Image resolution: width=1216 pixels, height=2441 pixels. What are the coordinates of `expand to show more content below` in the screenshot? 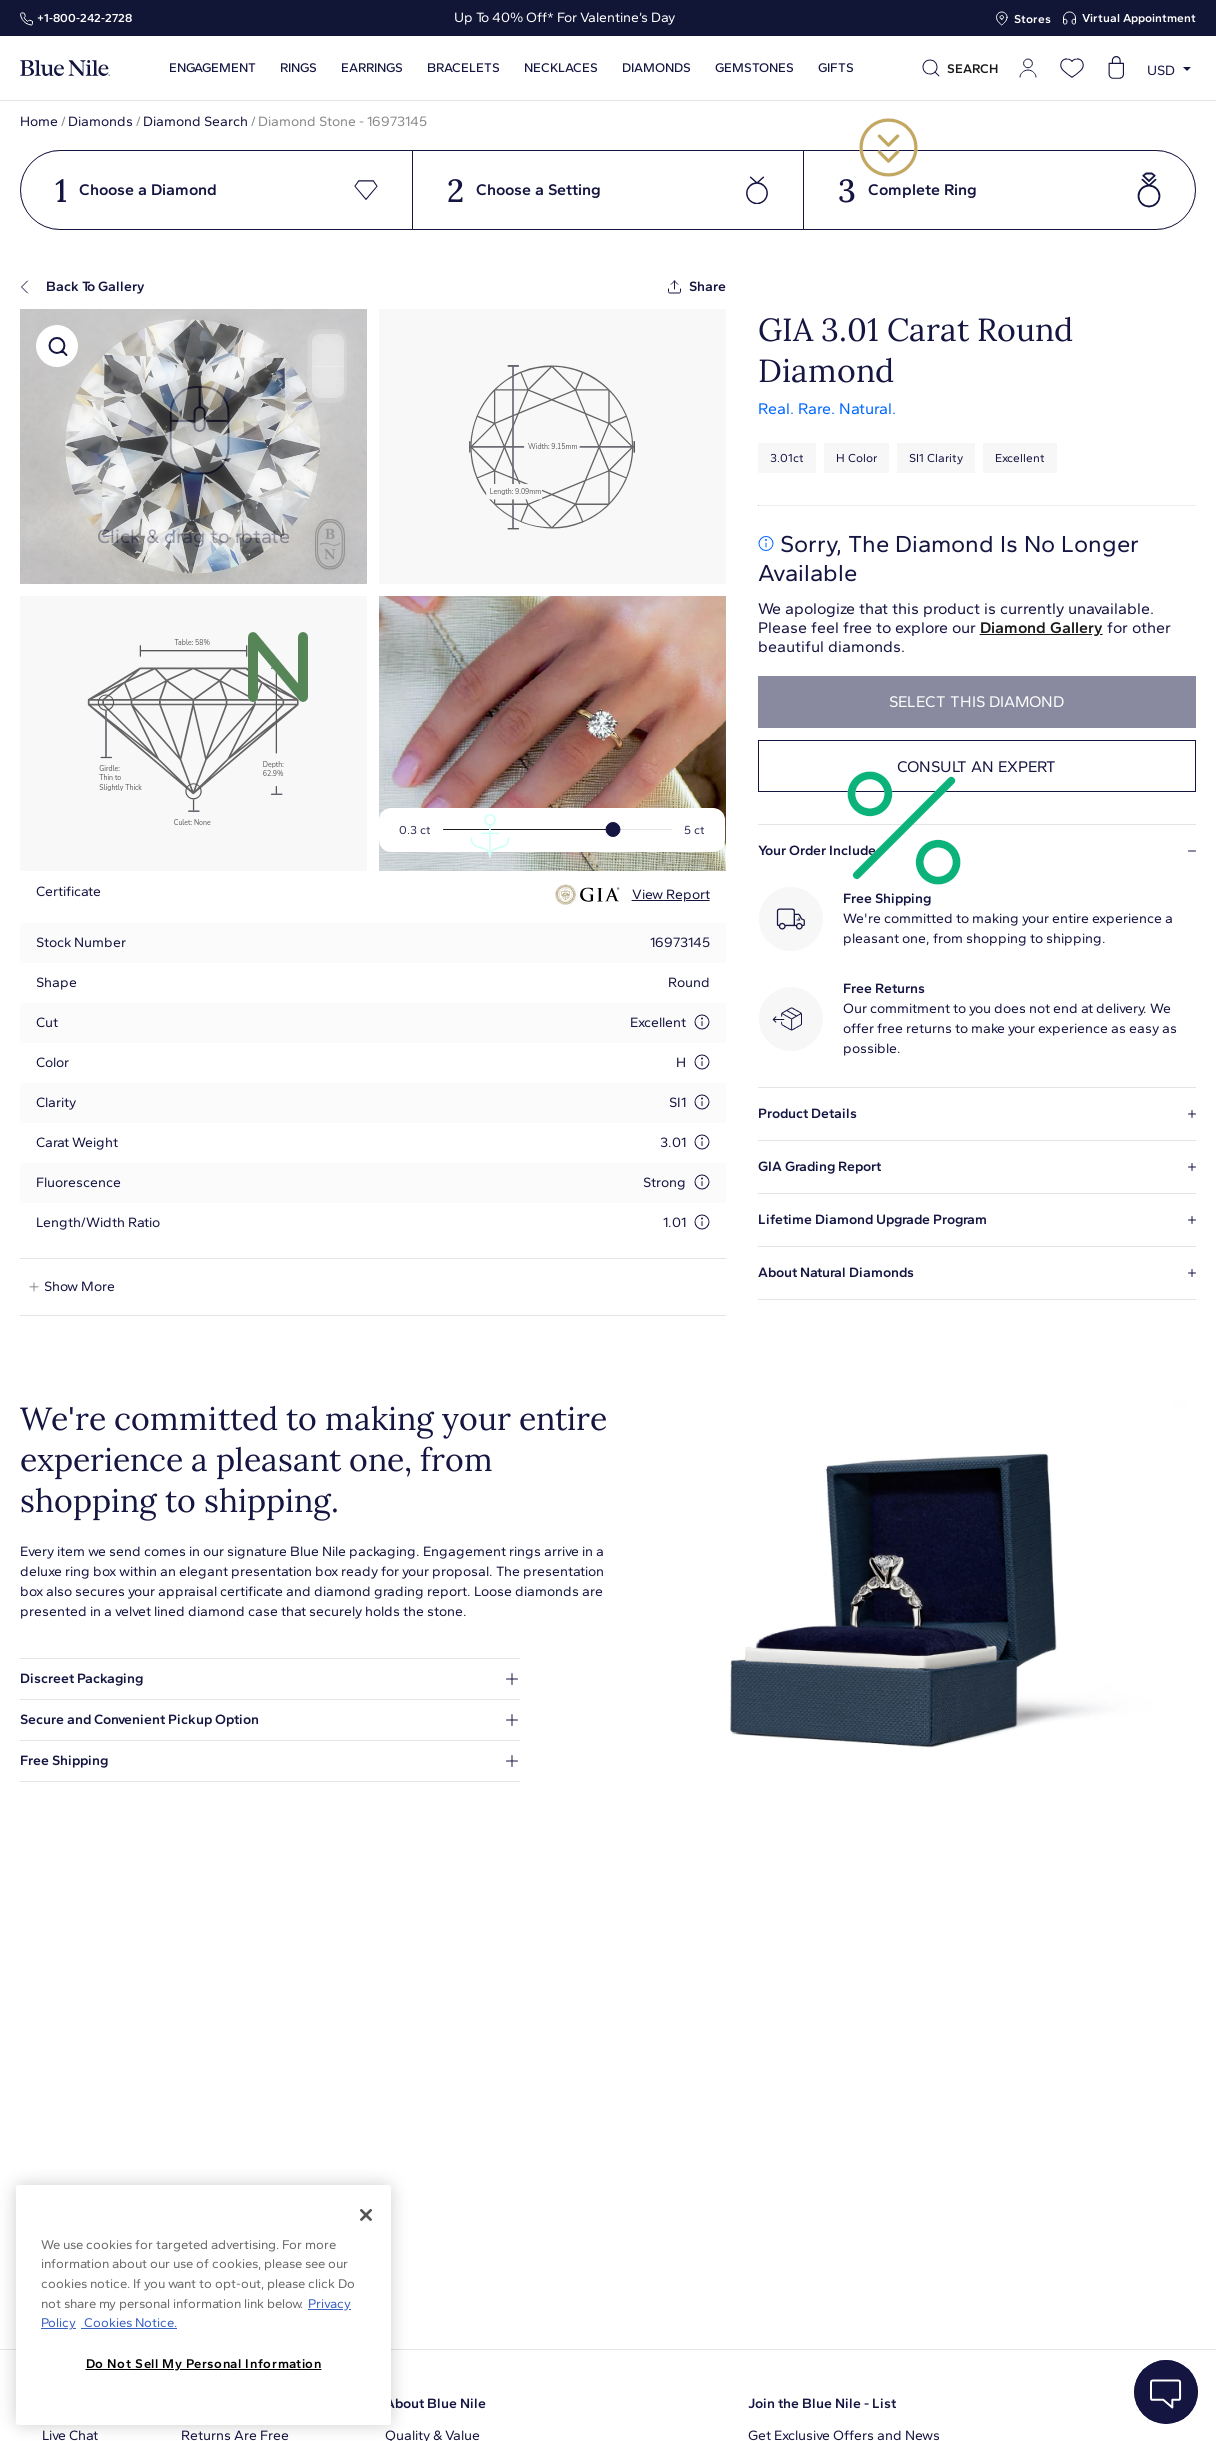 It's located at (888, 147).